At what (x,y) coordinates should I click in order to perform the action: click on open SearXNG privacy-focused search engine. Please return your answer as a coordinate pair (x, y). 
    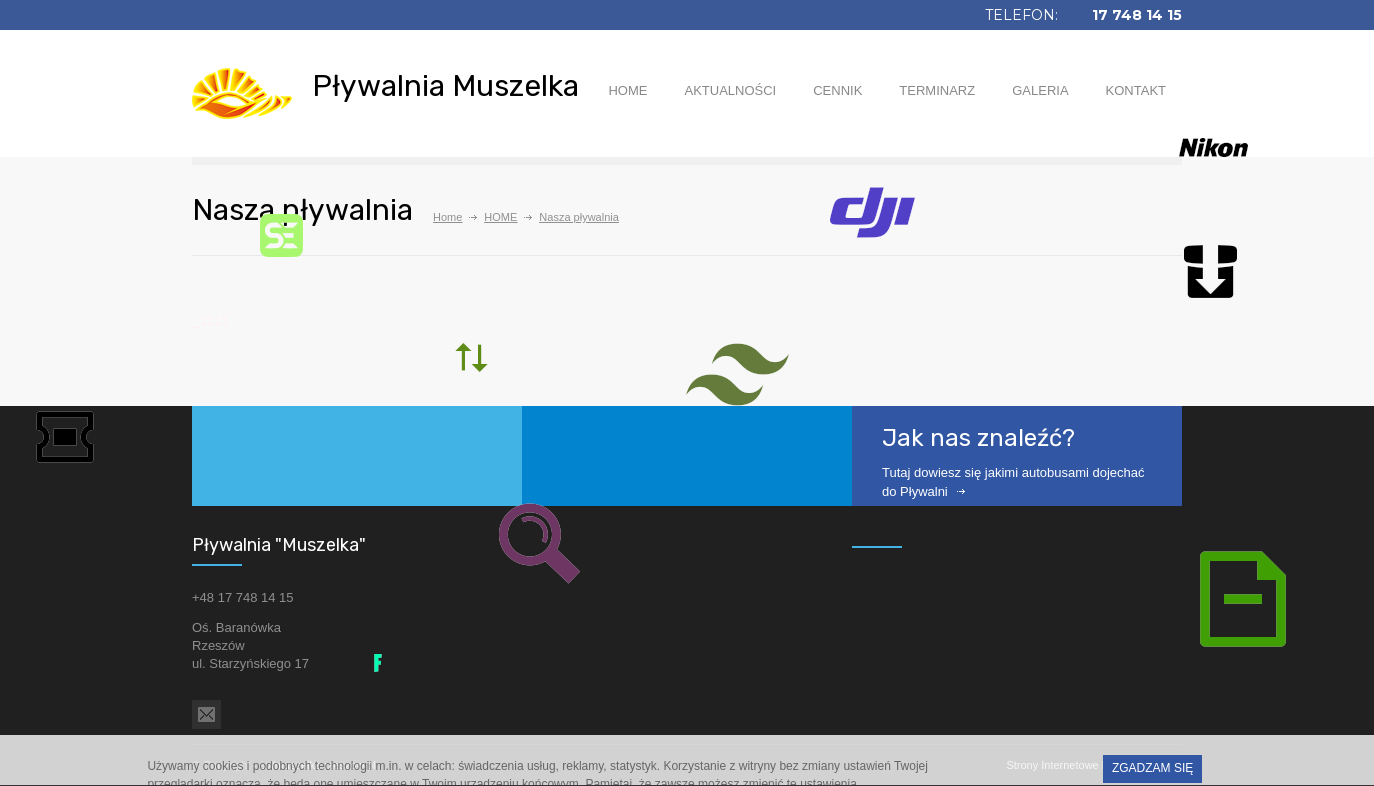
    Looking at the image, I should click on (539, 543).